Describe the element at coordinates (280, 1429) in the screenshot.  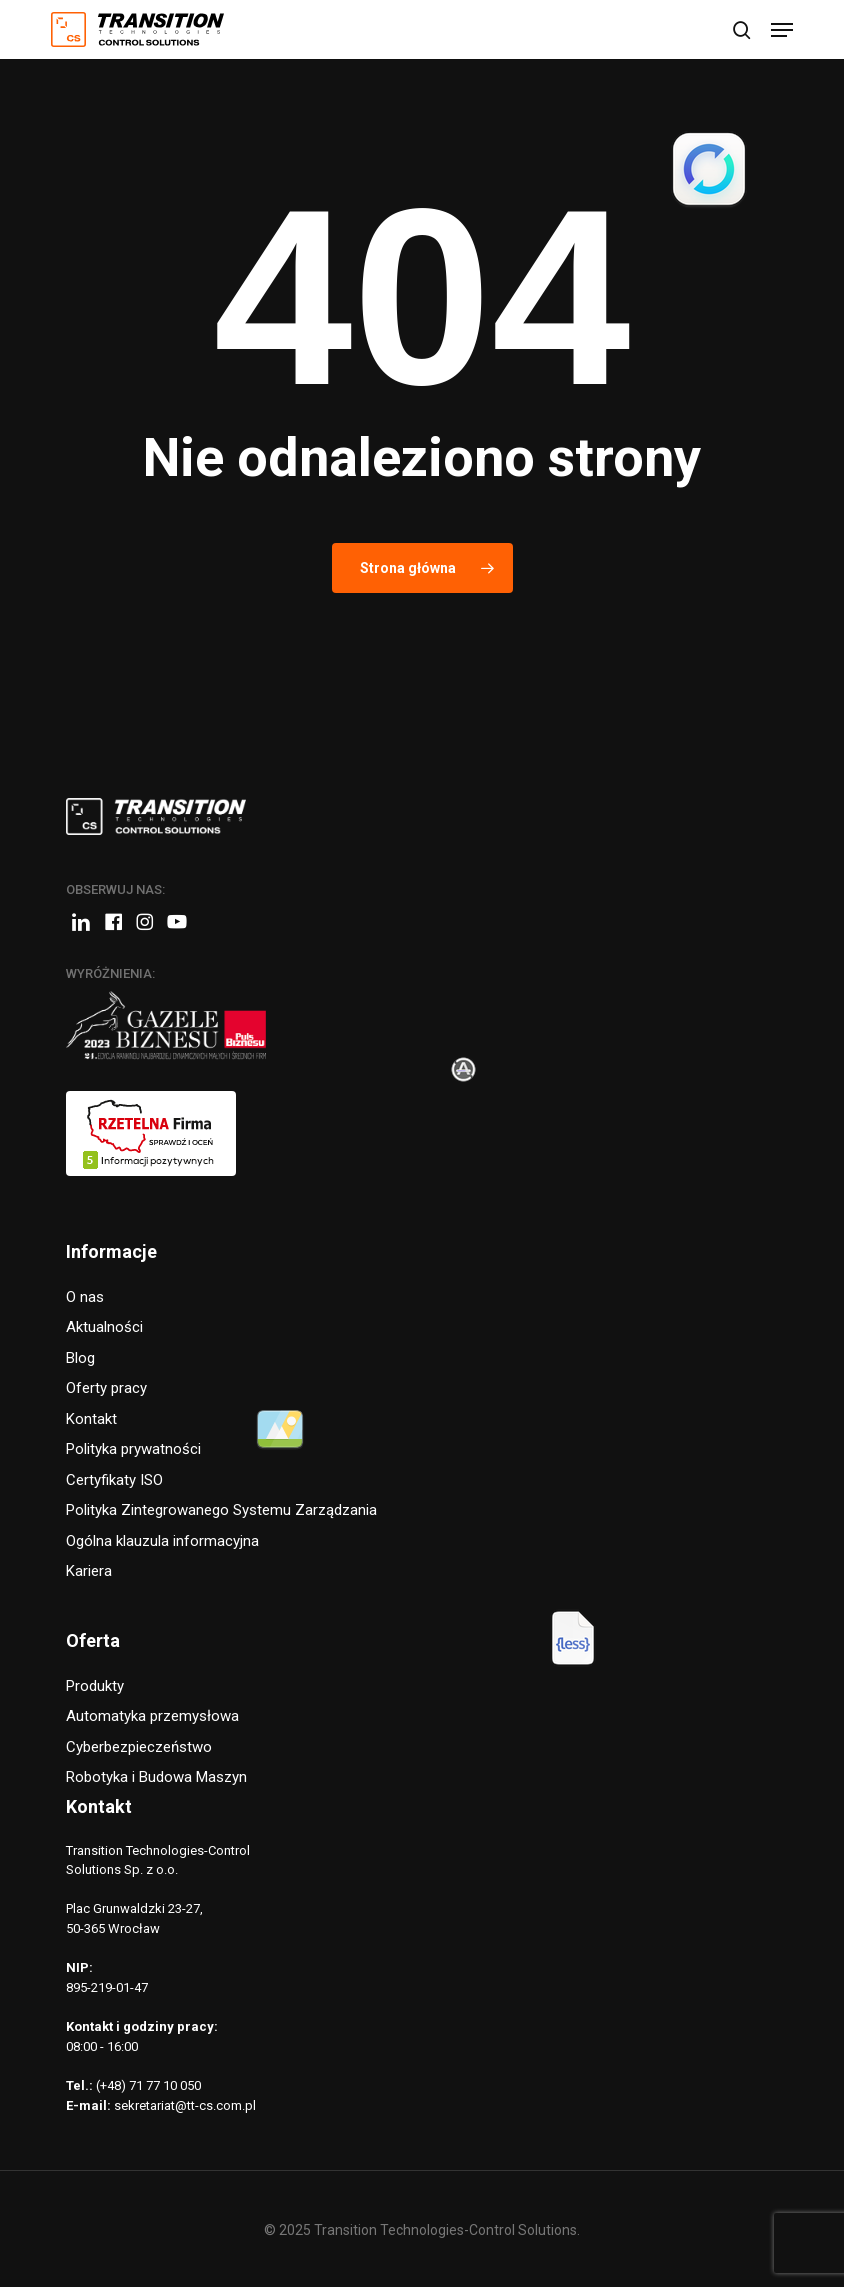
I see `open the photos app` at that location.